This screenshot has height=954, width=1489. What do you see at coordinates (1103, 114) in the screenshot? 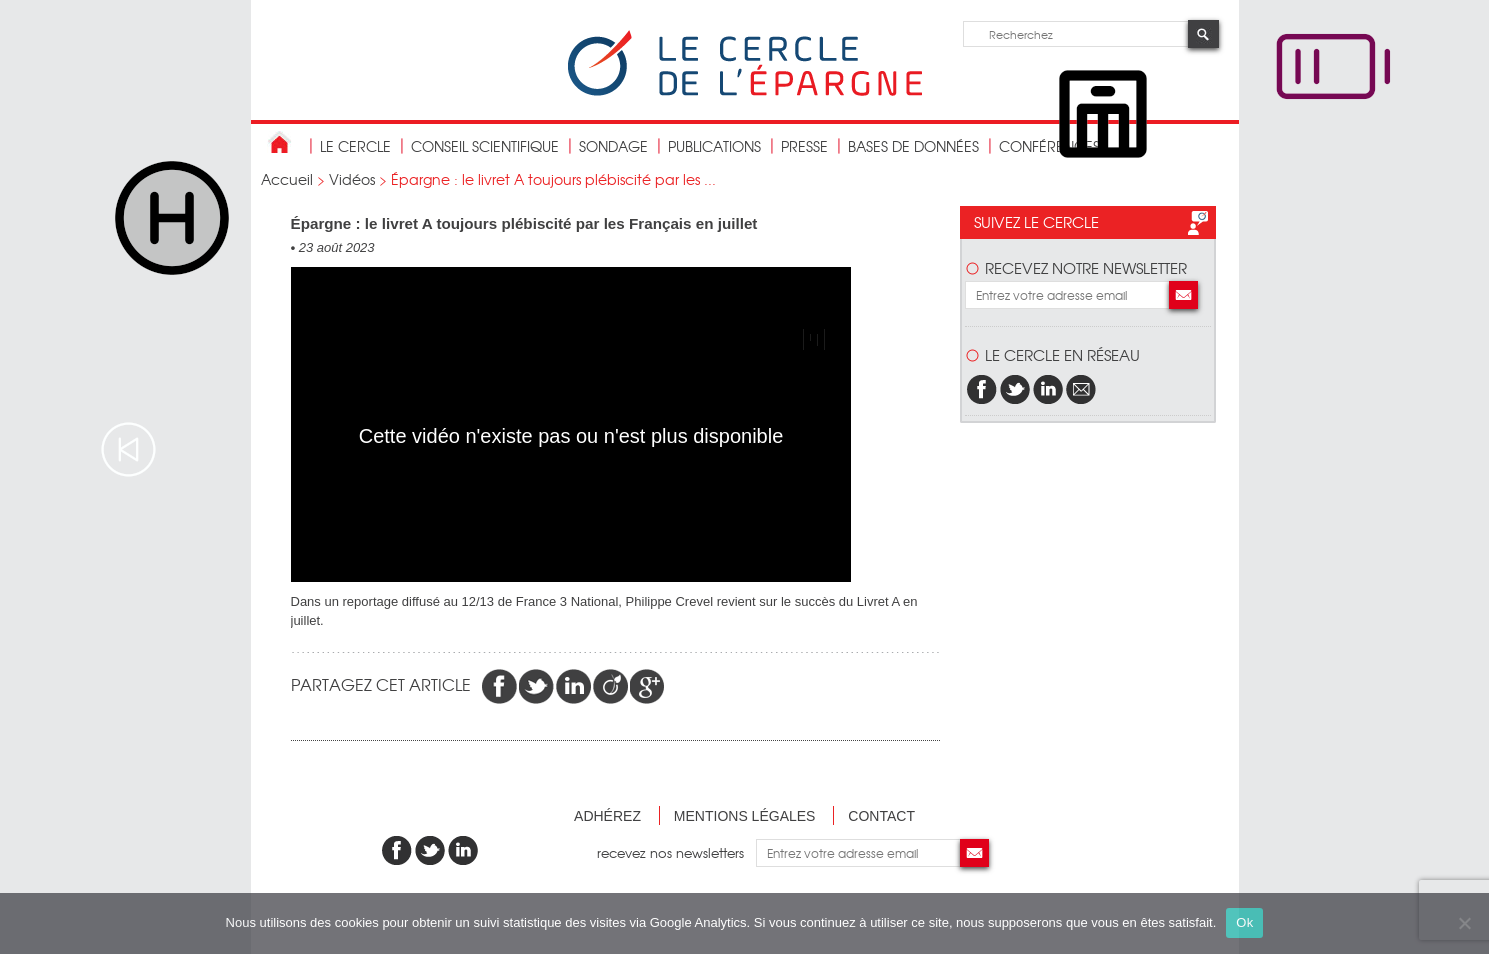
I see `indicates elevator access or location` at bounding box center [1103, 114].